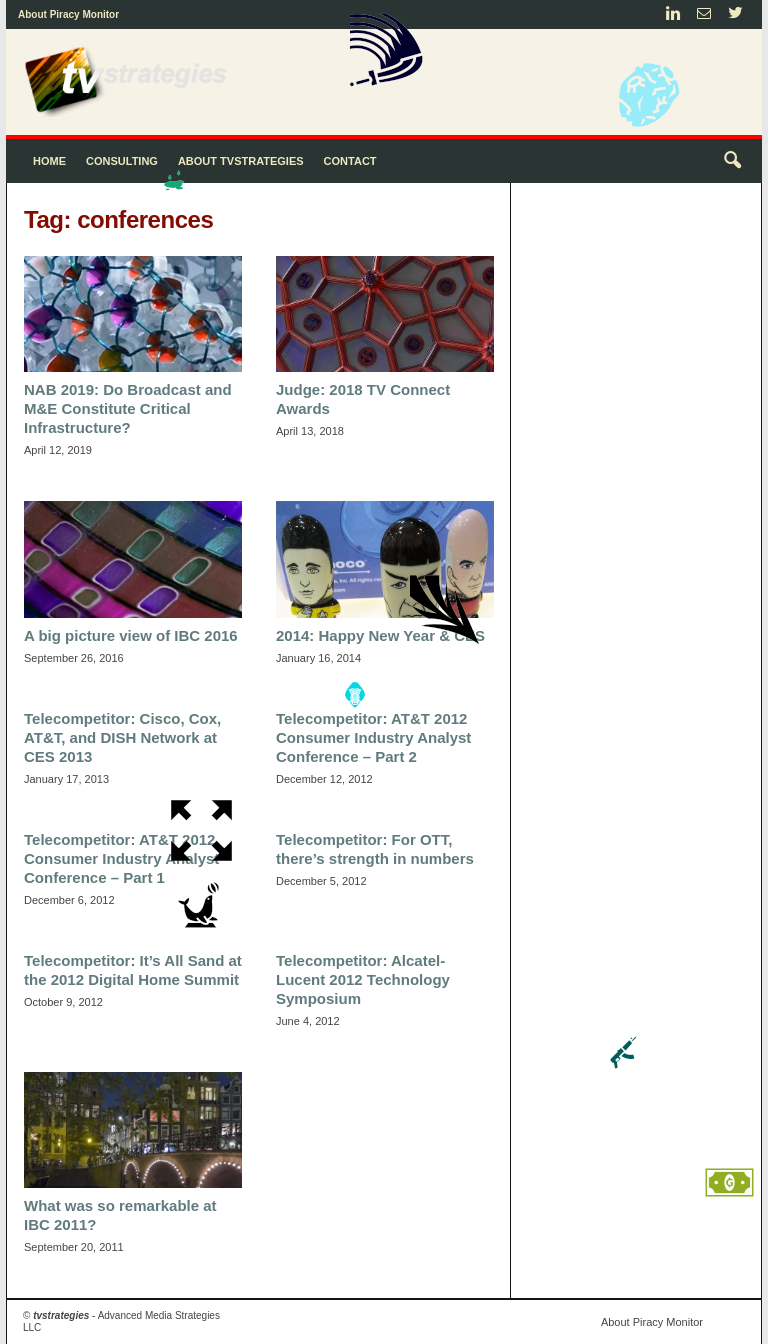  I want to click on activate blade sweep attack, so click(386, 50).